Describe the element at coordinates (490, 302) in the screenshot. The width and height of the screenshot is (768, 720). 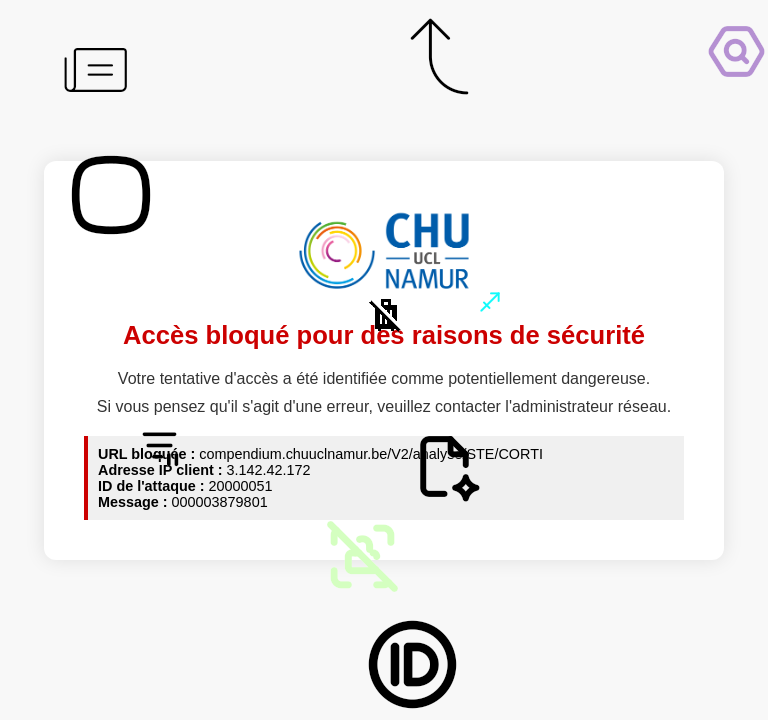
I see `sagittarius zodiac sign indicator` at that location.